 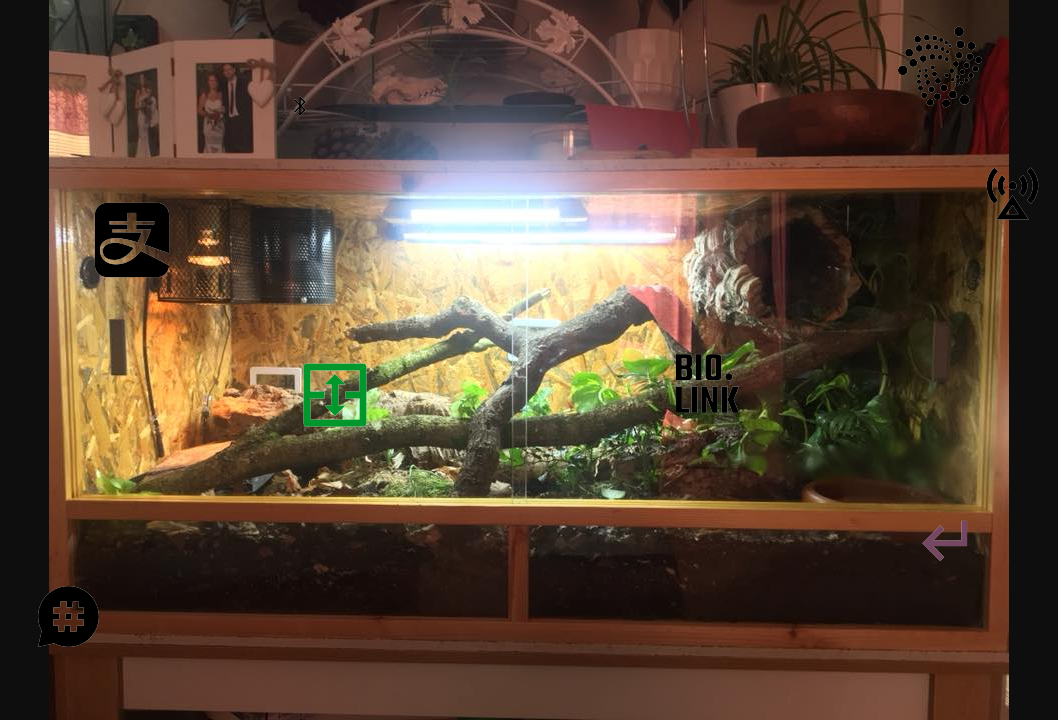 I want to click on return or go back to previous step, so click(x=947, y=540).